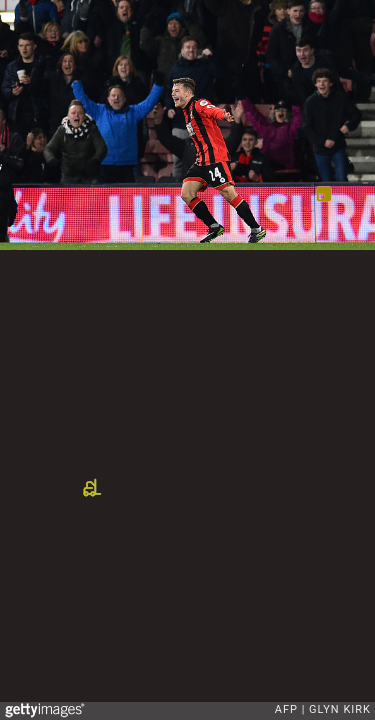 Image resolution: width=375 pixels, height=720 pixels. I want to click on access warehouse or inventory management, so click(92, 488).